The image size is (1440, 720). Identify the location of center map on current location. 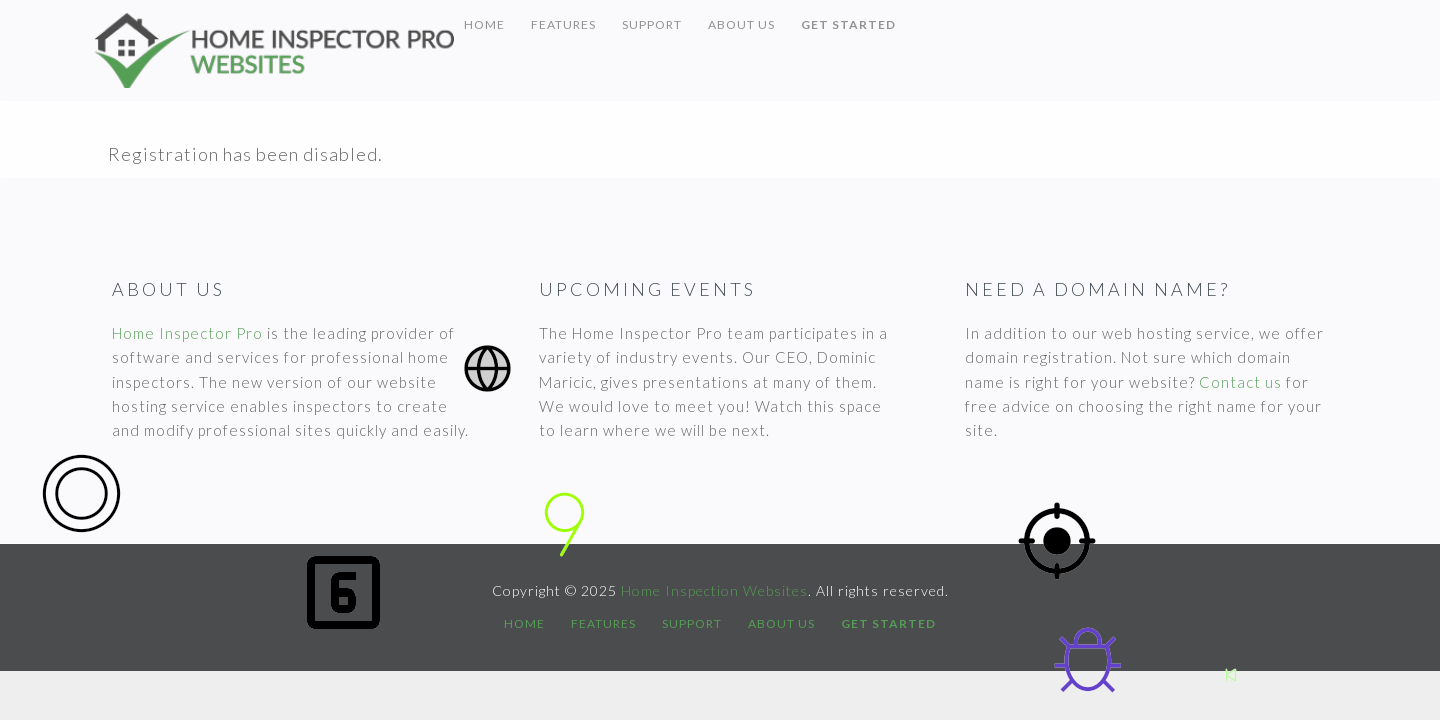
(1057, 541).